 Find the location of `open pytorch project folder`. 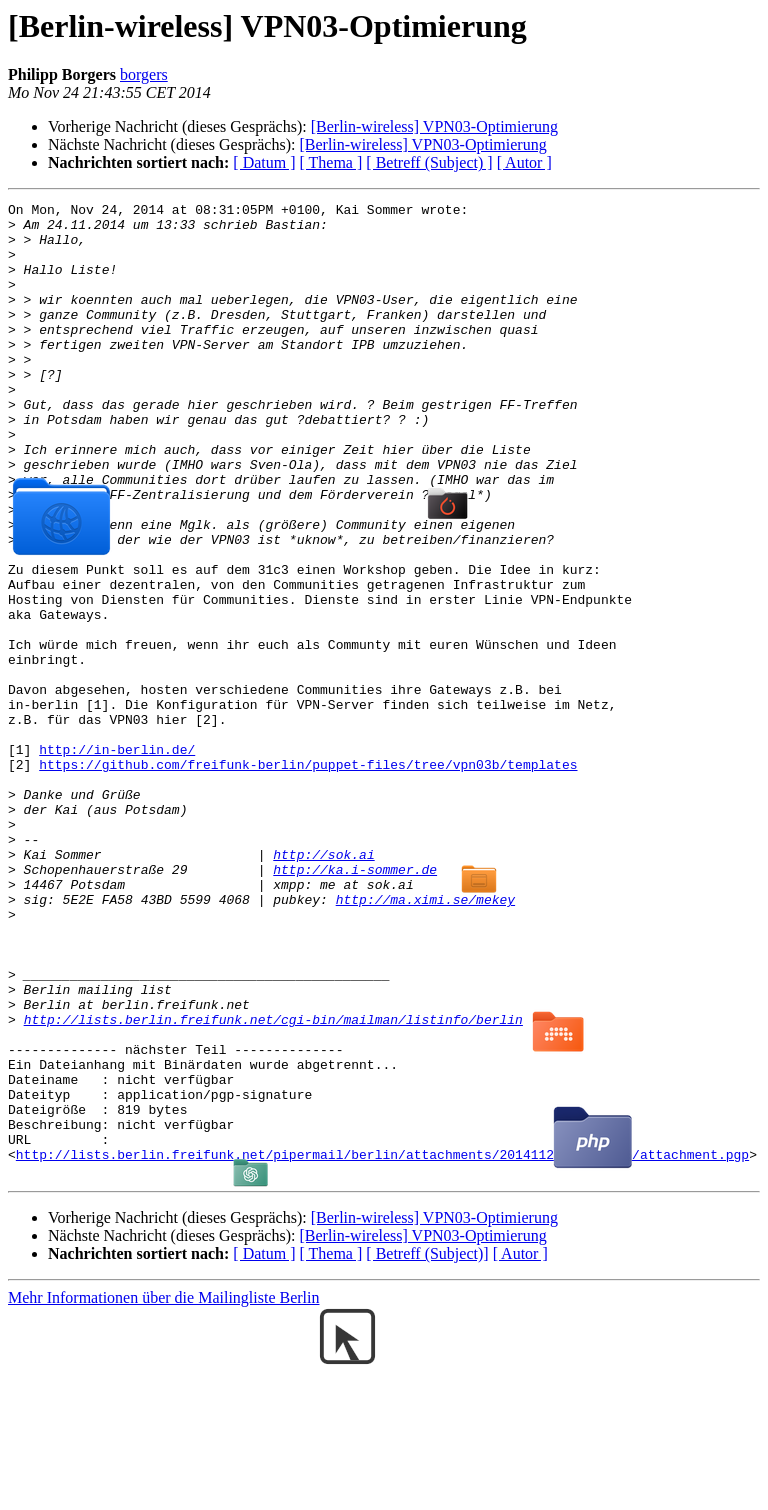

open pytorch project folder is located at coordinates (447, 504).